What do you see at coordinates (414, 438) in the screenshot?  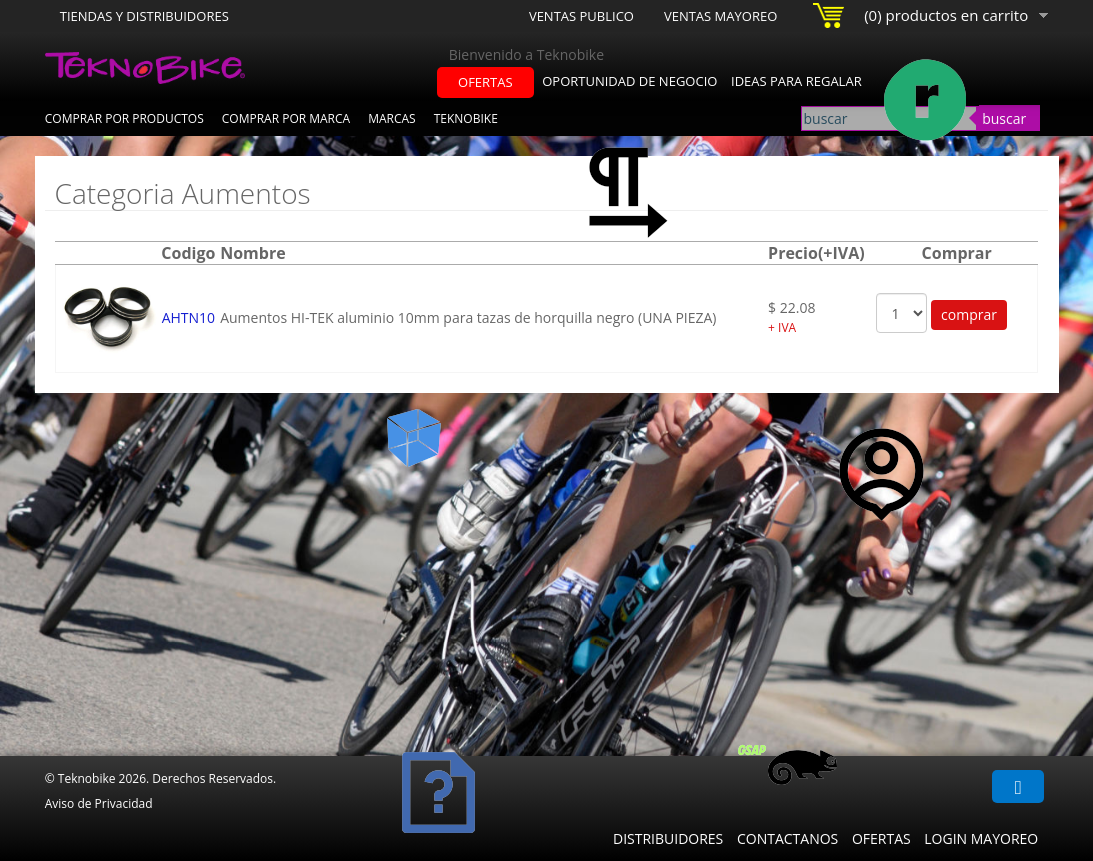 I see `gtk toolkit logo` at bounding box center [414, 438].